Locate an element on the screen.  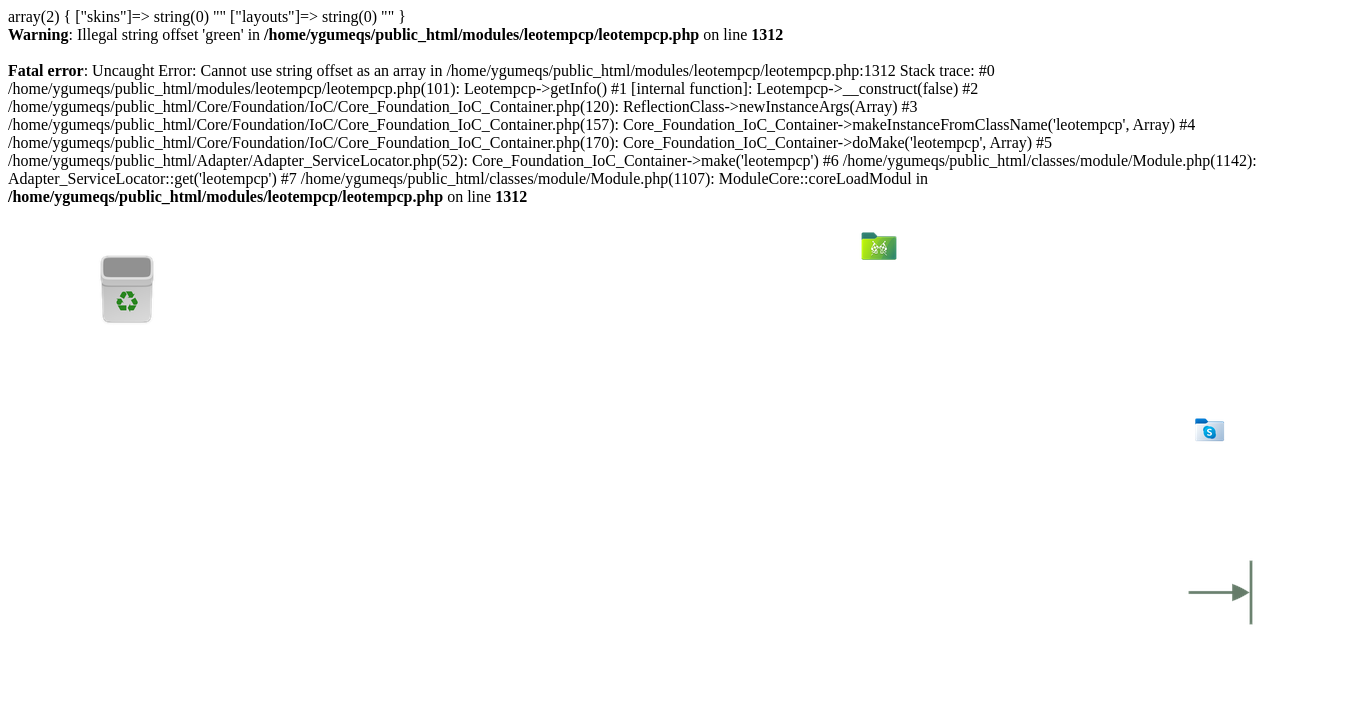
open game jolt downloads folder is located at coordinates (879, 247).